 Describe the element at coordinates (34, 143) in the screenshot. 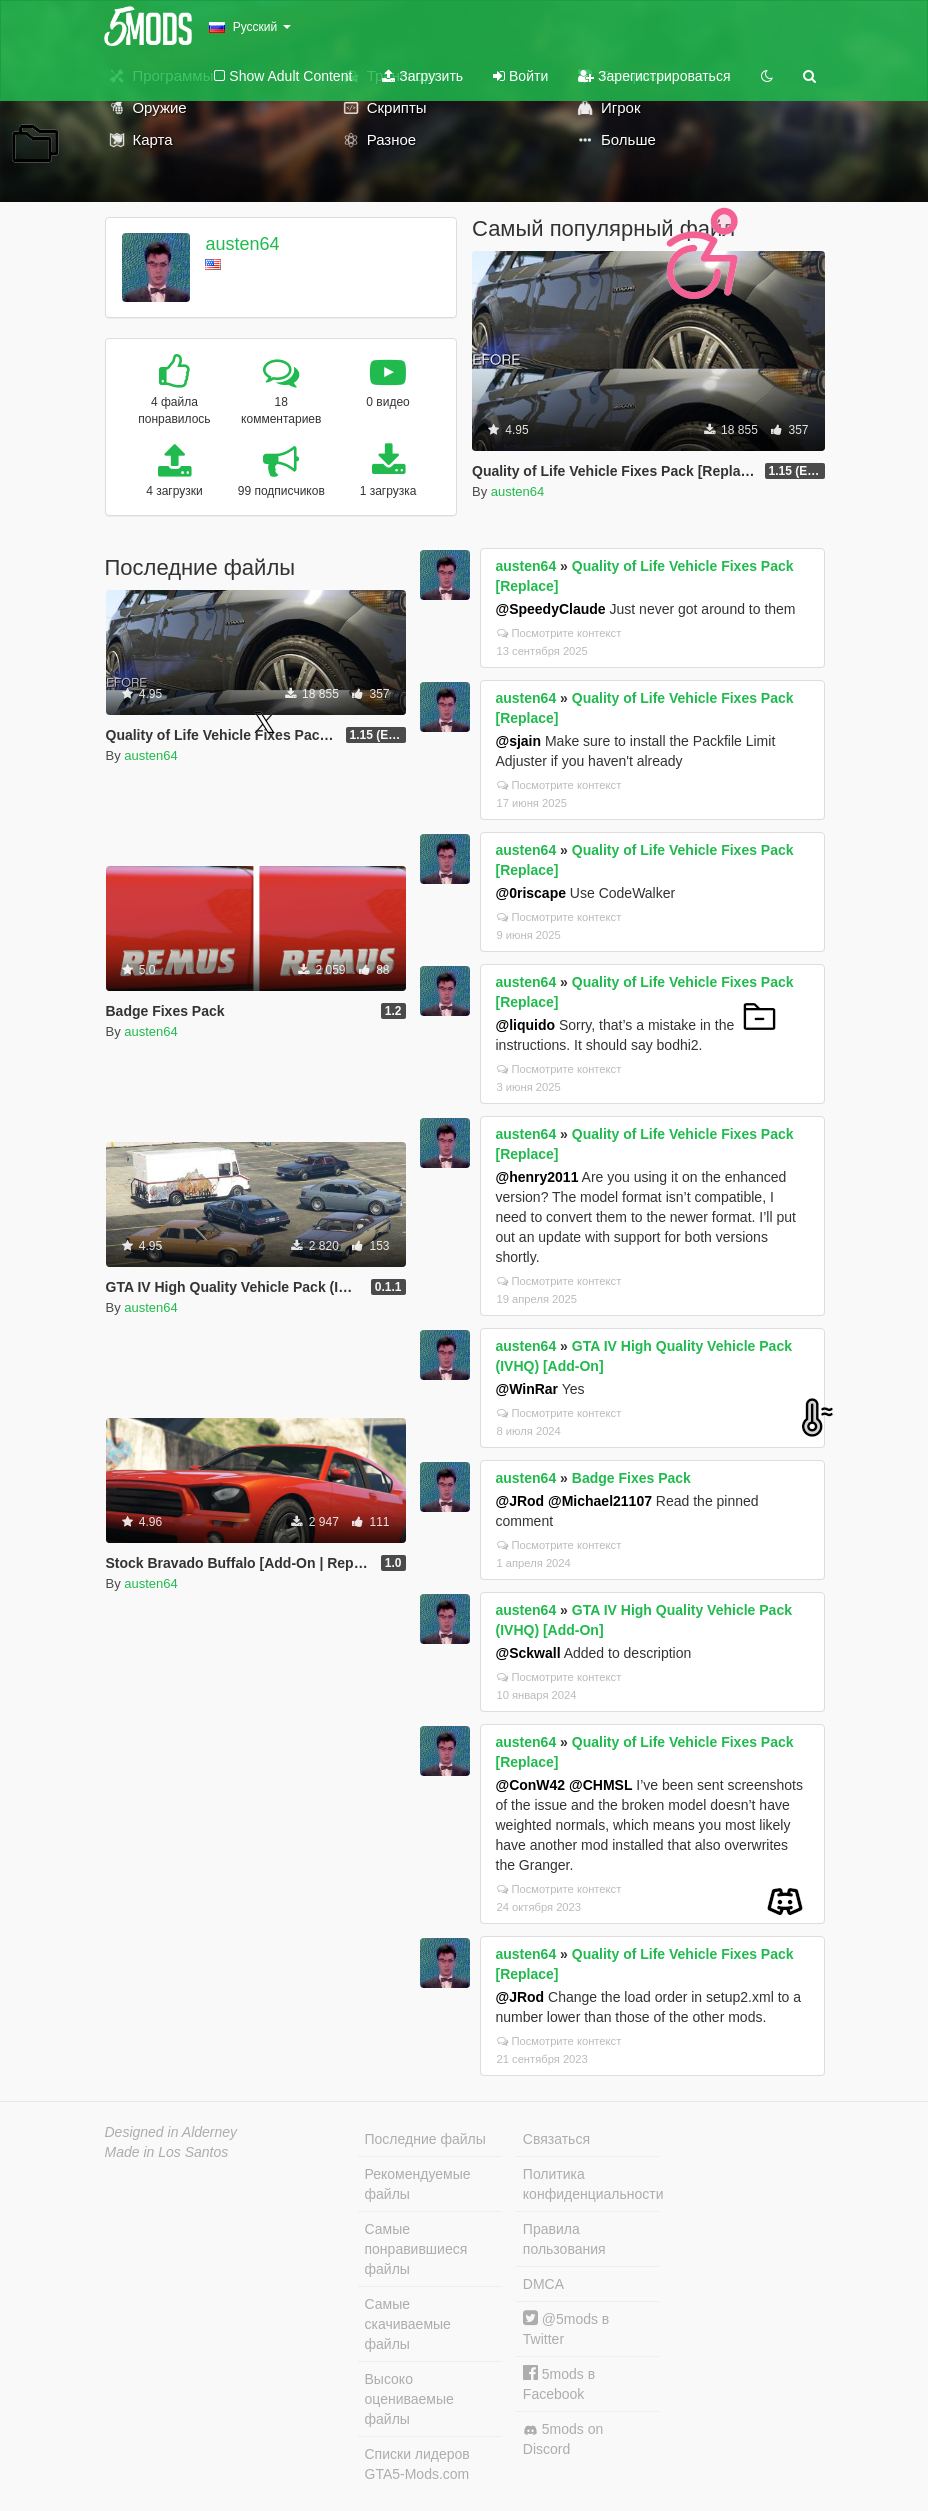

I see `browse all folders` at that location.